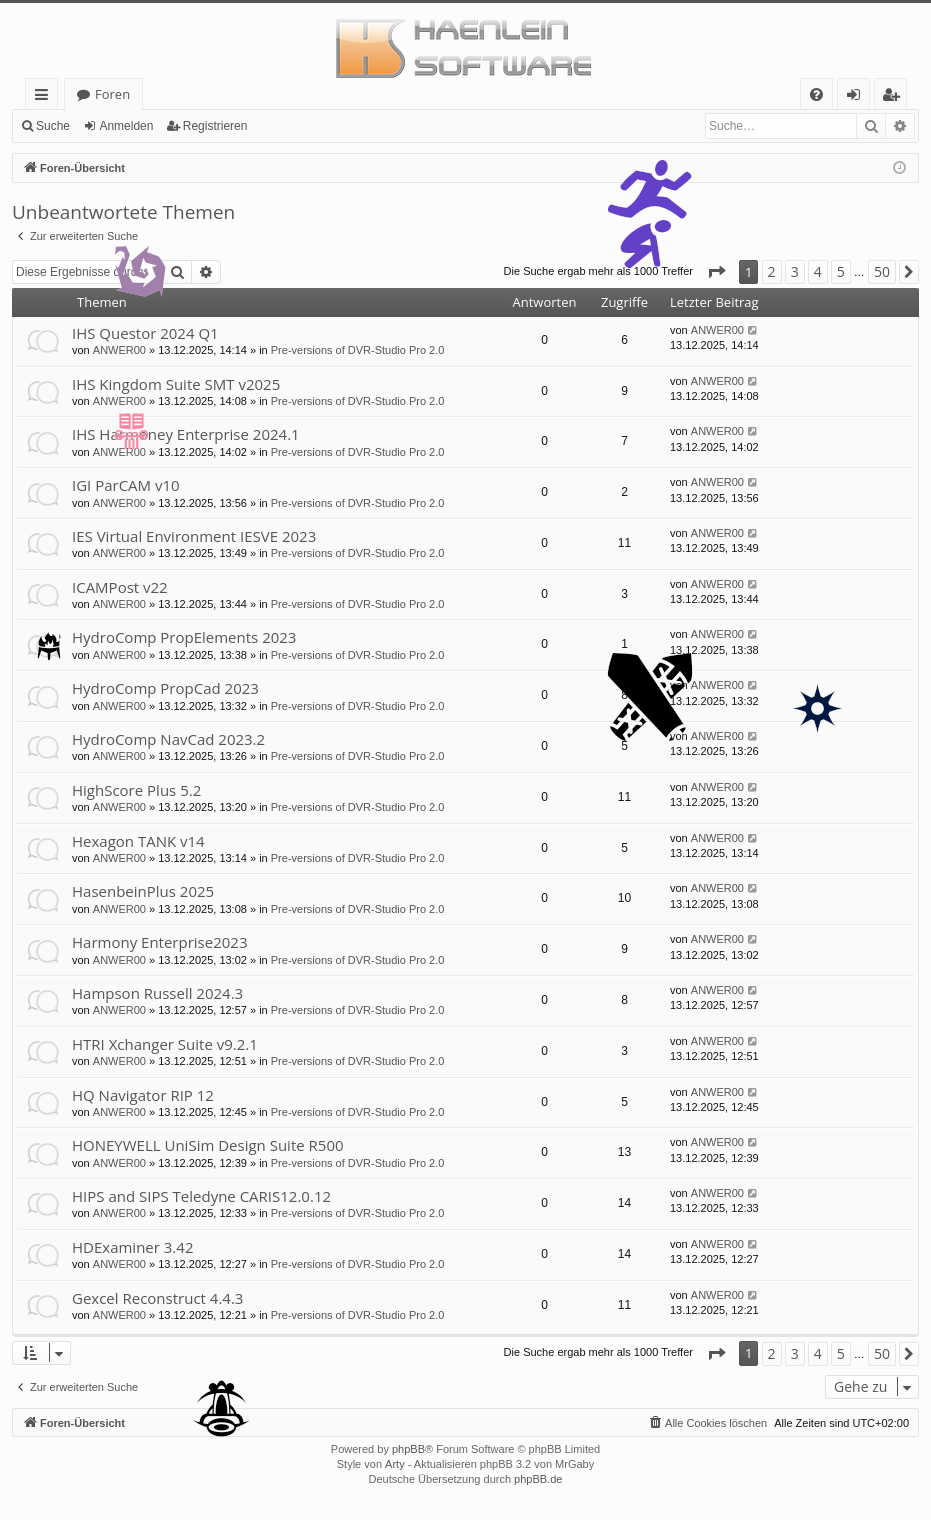 This screenshot has height=1520, width=931. I want to click on play leapfrog mini-game, so click(649, 214).